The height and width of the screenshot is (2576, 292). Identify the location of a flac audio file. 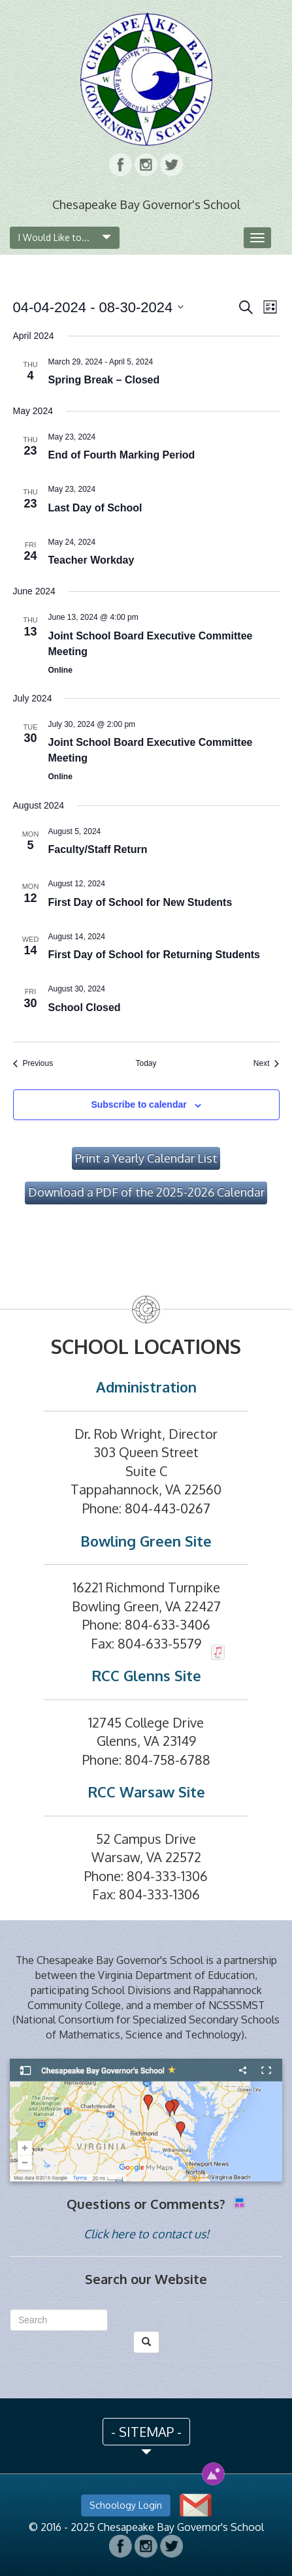
(218, 1652).